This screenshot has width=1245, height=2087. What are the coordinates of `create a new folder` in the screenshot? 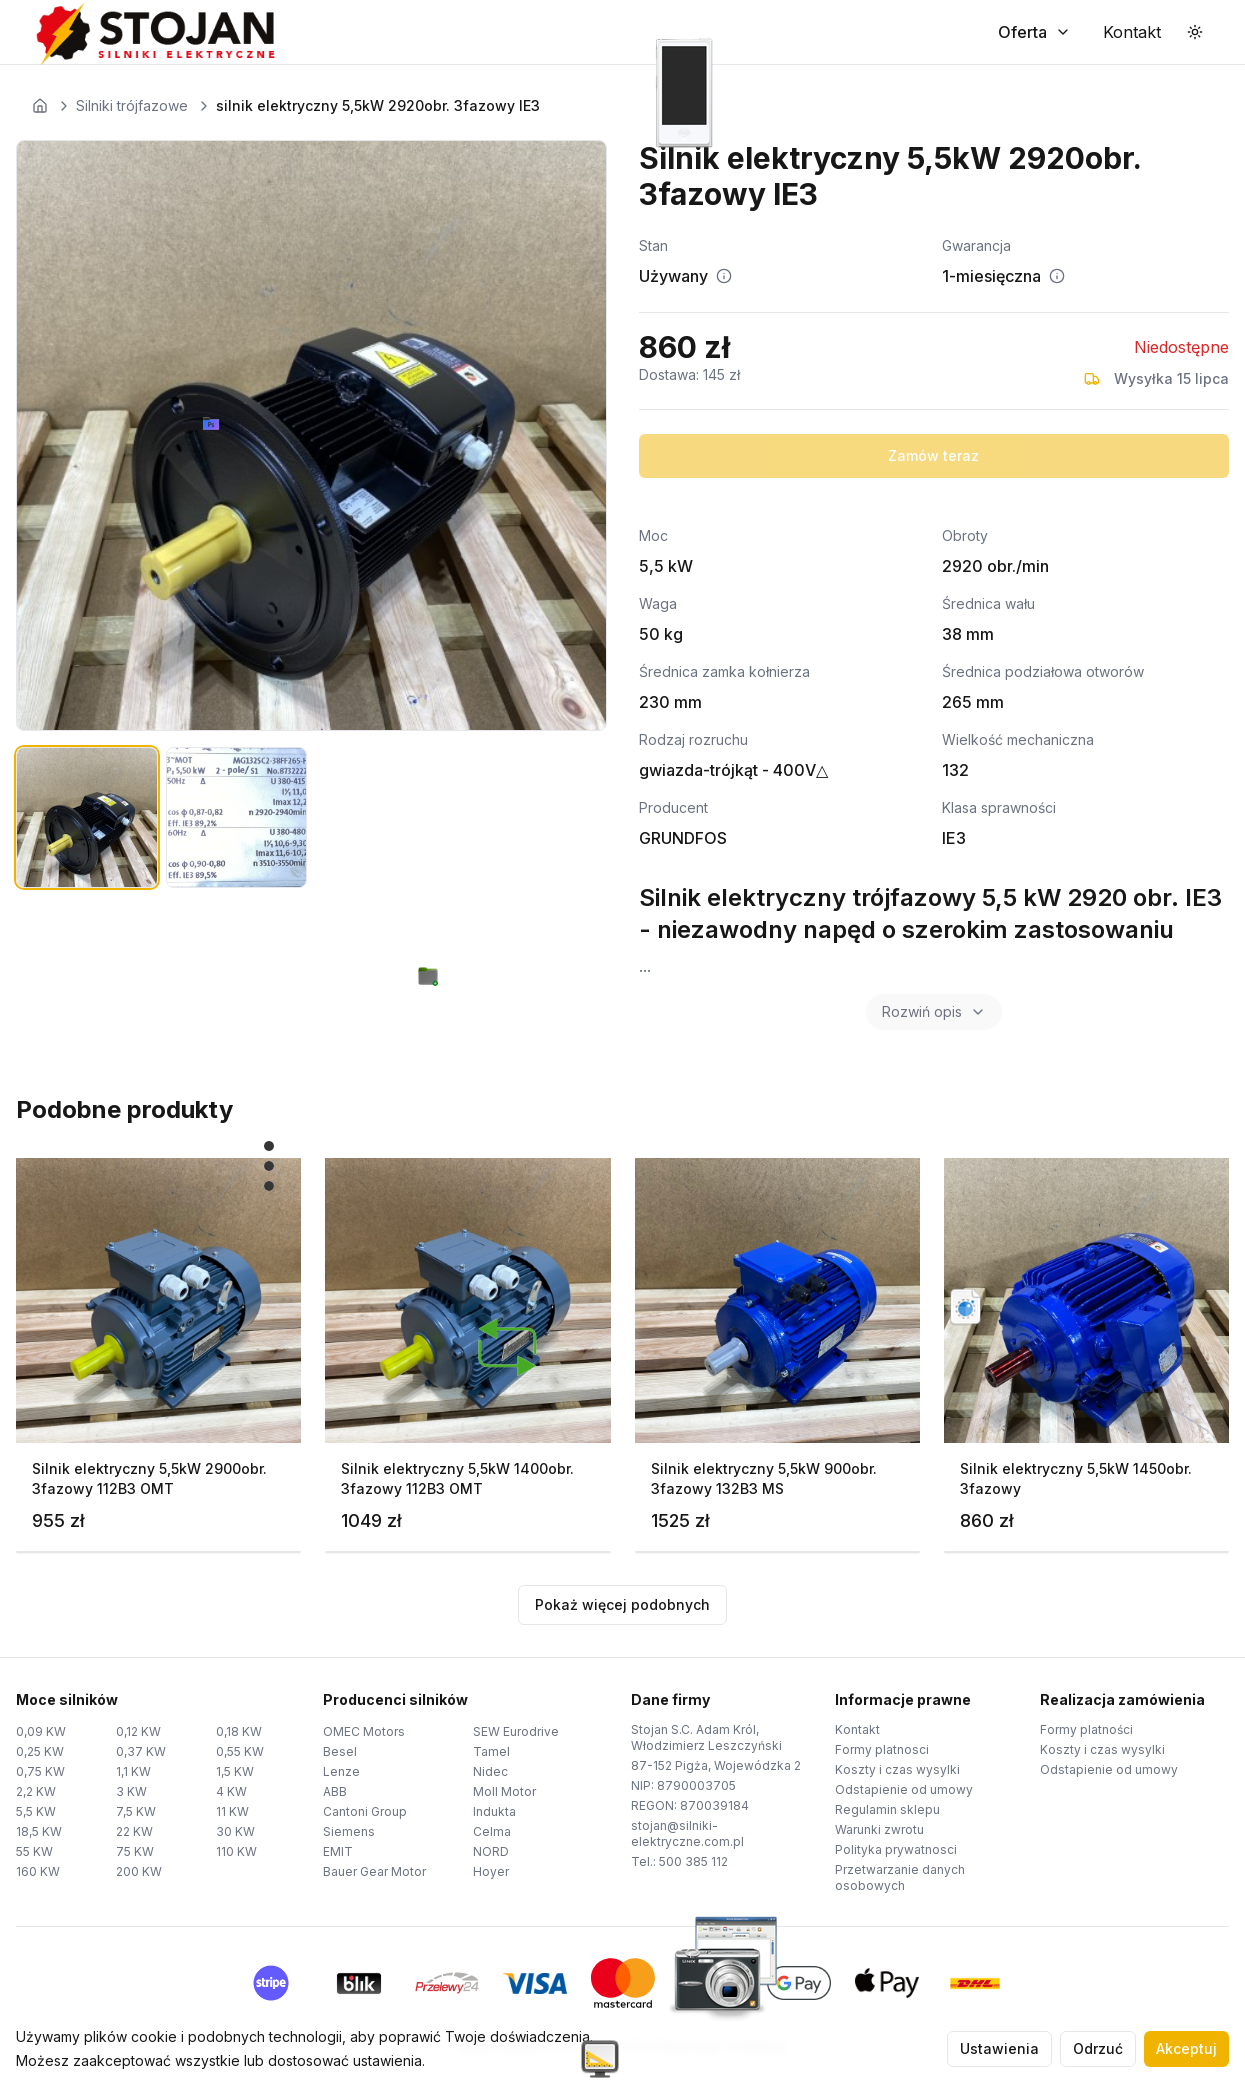 It's located at (428, 976).